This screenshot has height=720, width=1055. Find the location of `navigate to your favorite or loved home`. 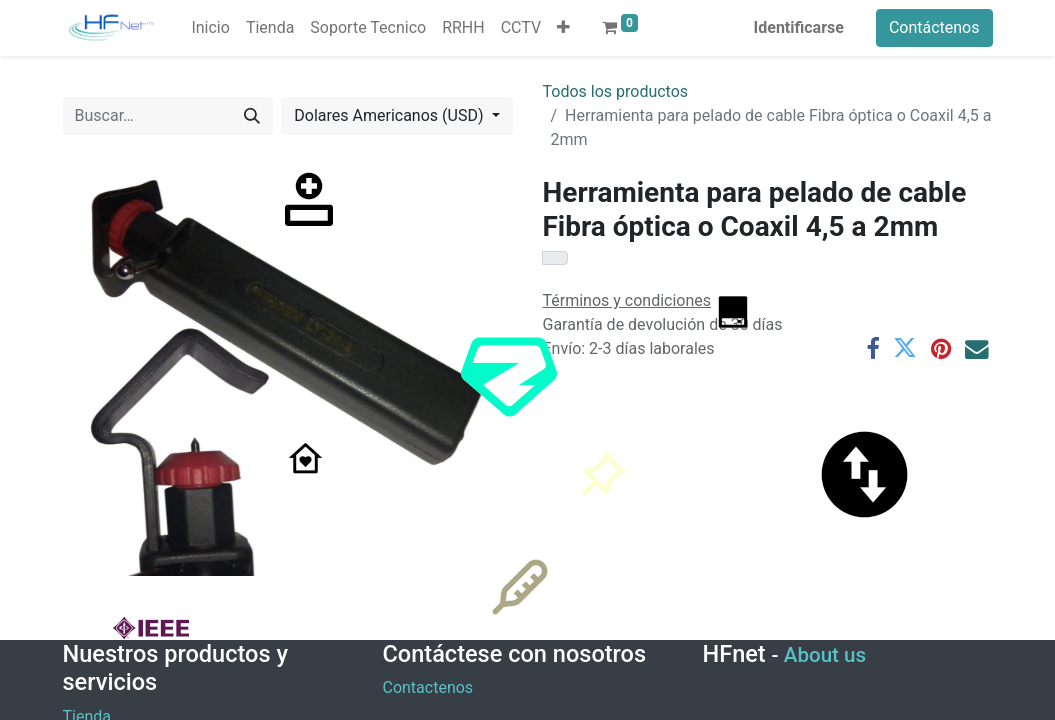

navigate to your favorite or loved home is located at coordinates (305, 459).